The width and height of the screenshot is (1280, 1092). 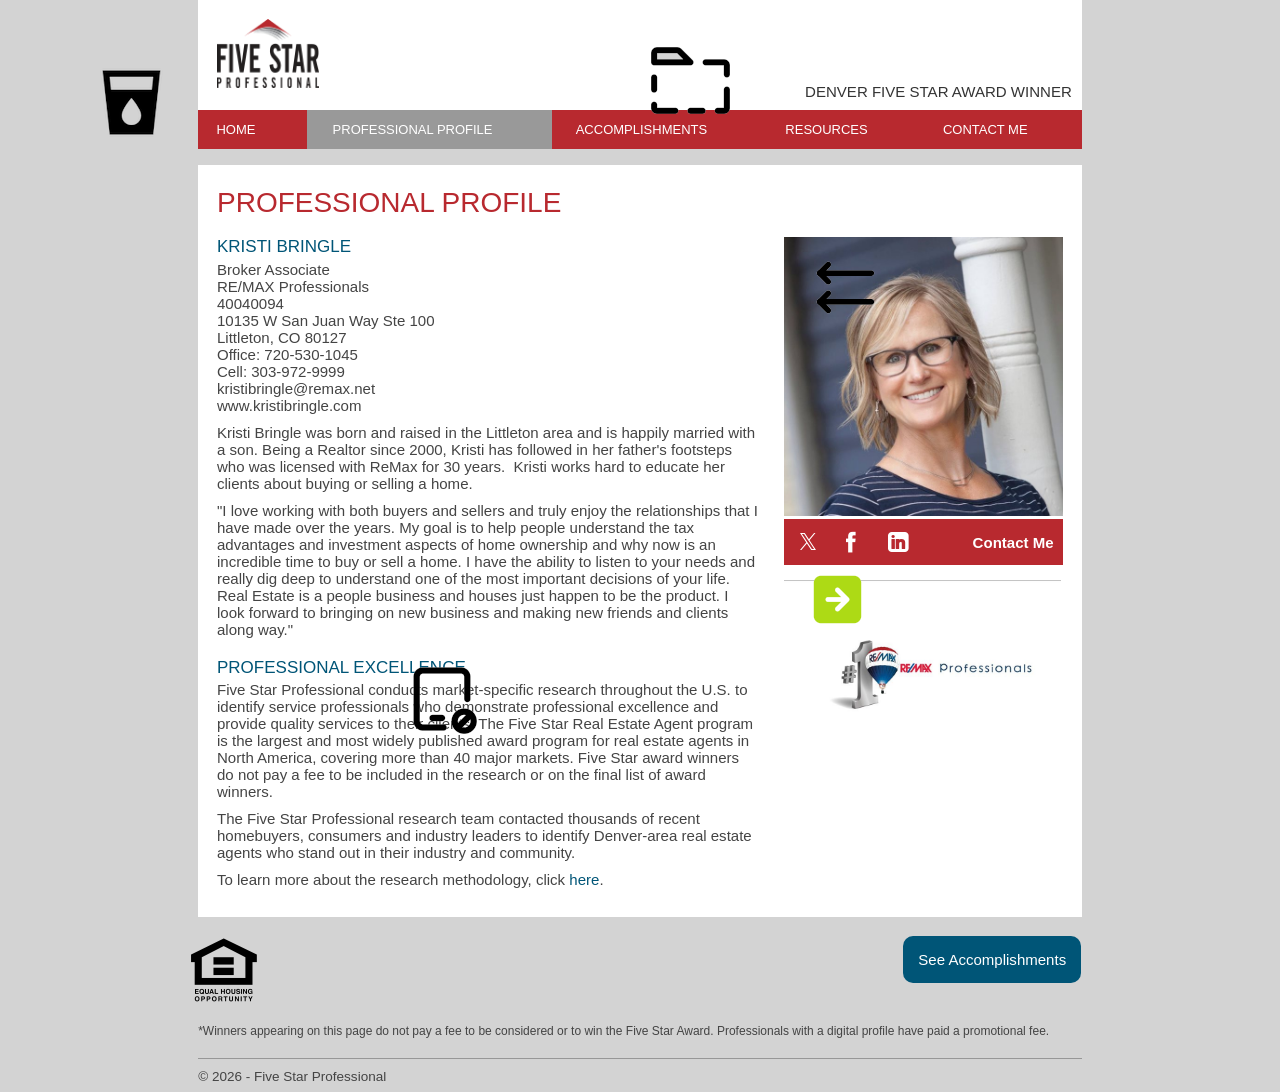 I want to click on move items to the left, so click(x=845, y=287).